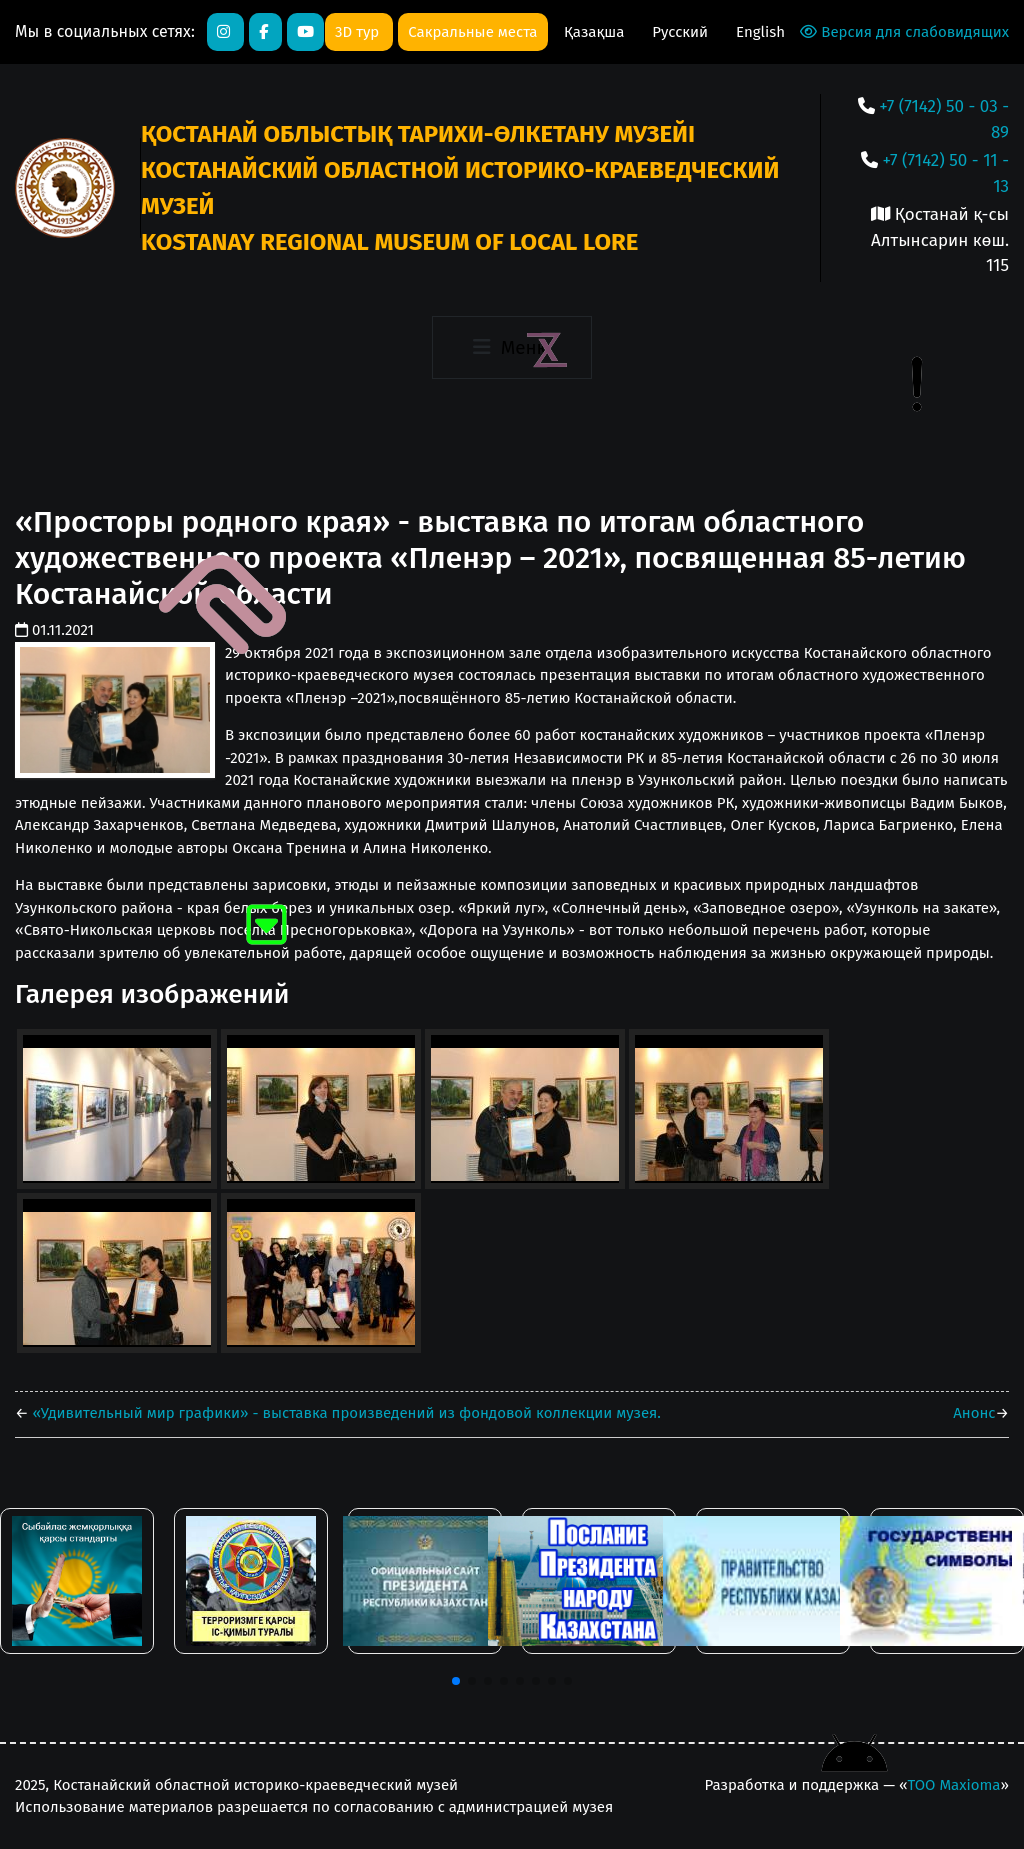 This screenshot has height=1849, width=1024. What do you see at coordinates (917, 384) in the screenshot?
I see `indicates a warning or alert requiring attention` at bounding box center [917, 384].